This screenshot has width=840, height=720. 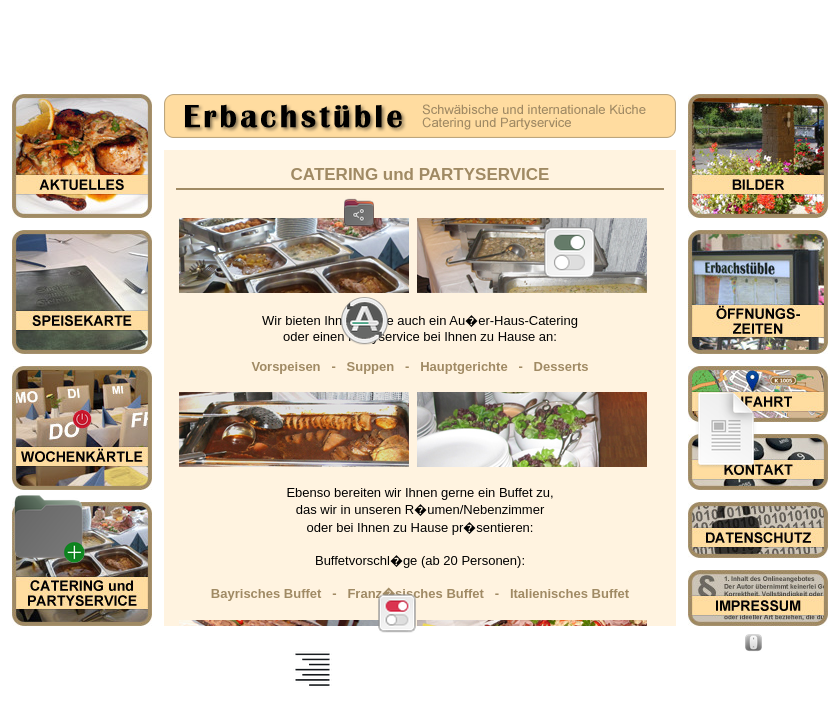 I want to click on create a new folder, so click(x=48, y=526).